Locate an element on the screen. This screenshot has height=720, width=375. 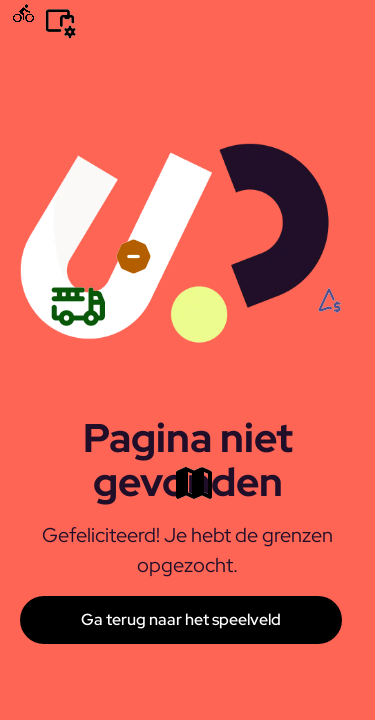
get cycling directions is located at coordinates (23, 13).